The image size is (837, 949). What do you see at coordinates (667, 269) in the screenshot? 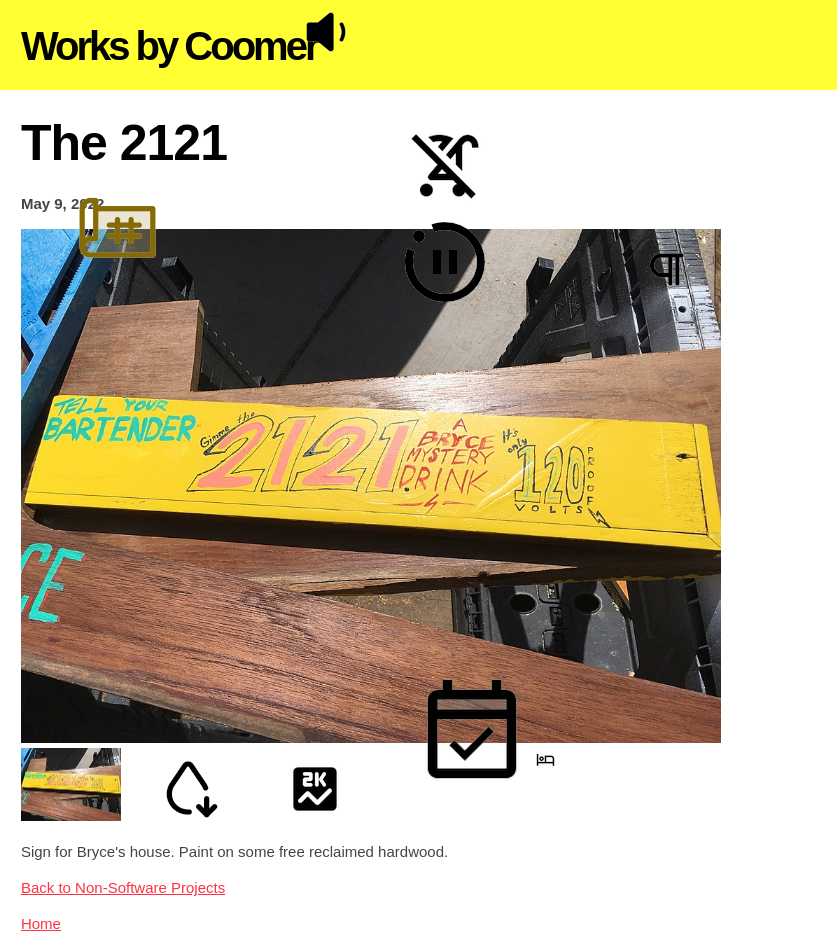
I see `insert paragraph break in text editor` at bounding box center [667, 269].